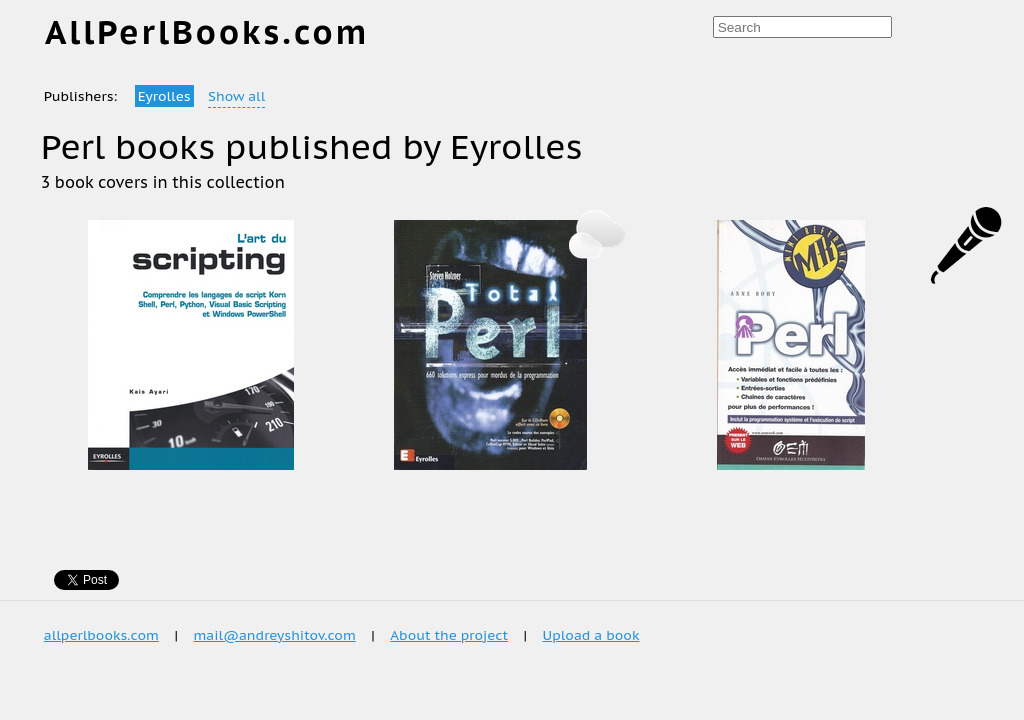  Describe the element at coordinates (597, 234) in the screenshot. I see `indicates cloudy weather conditions` at that location.